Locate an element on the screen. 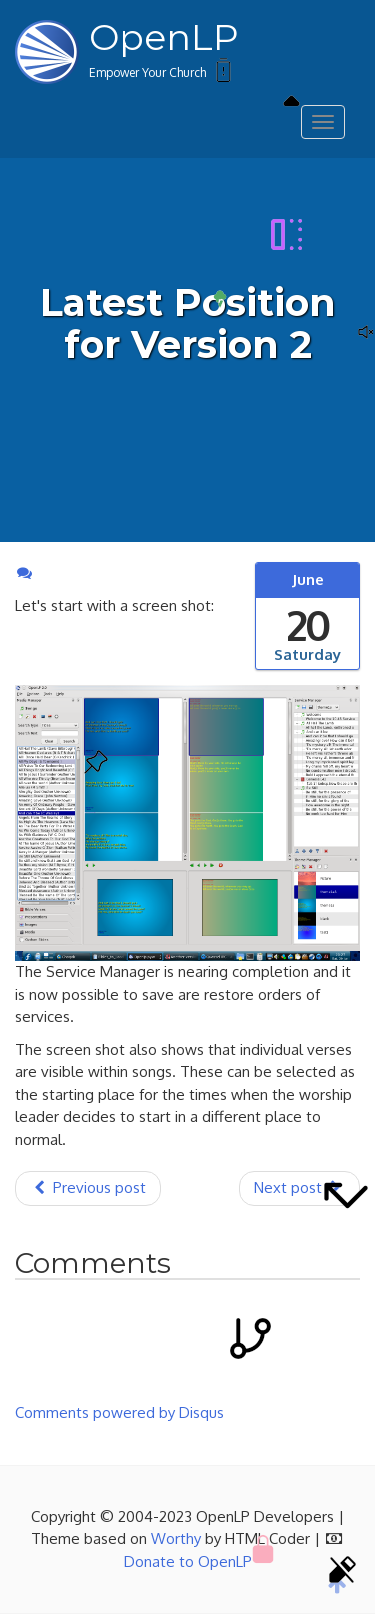 This screenshot has height=1614, width=375. view repository branches is located at coordinates (250, 1338).